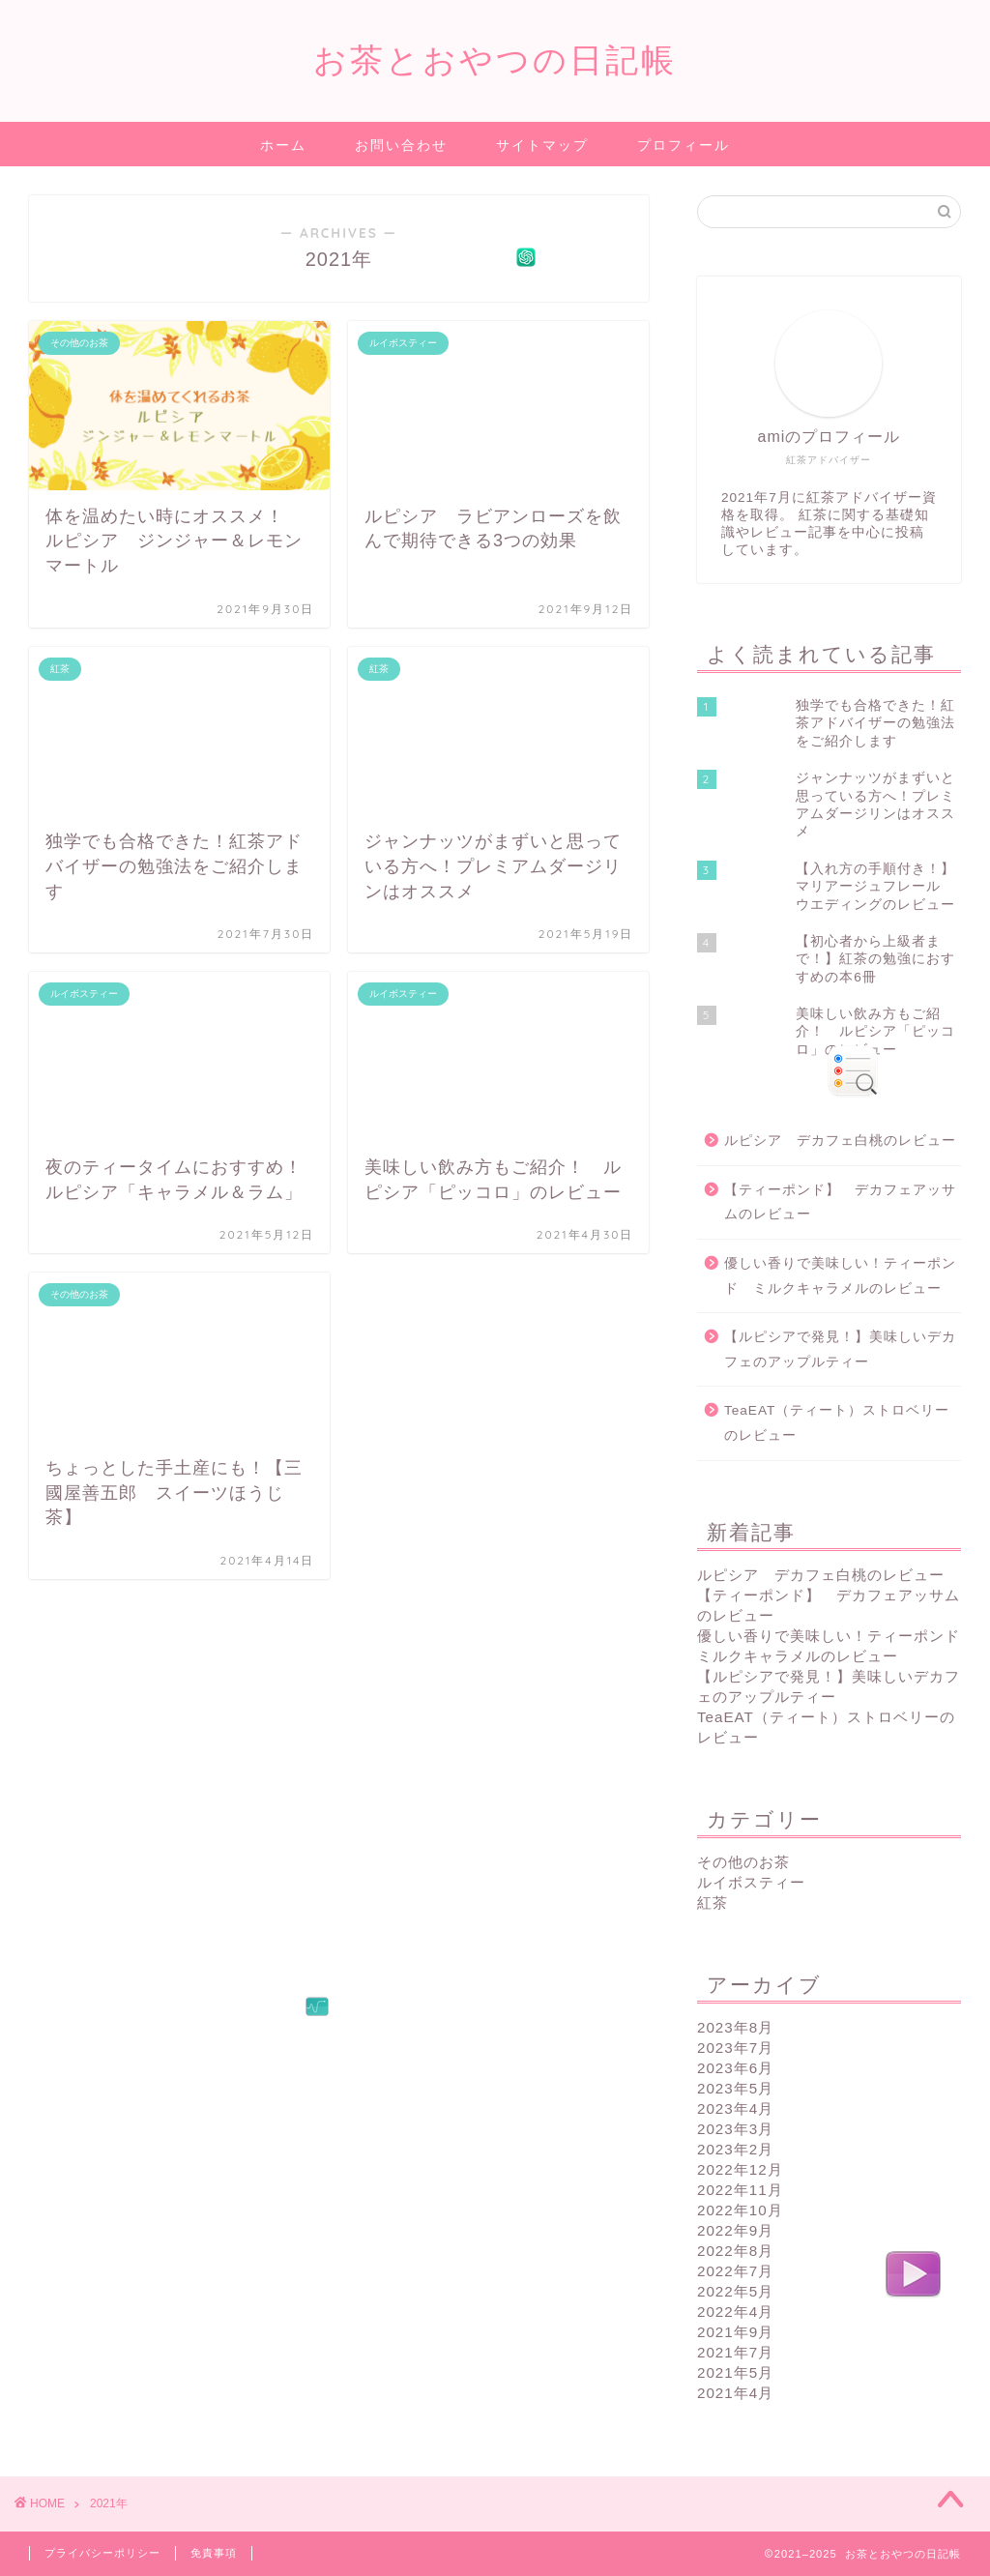 This screenshot has height=2576, width=990. What do you see at coordinates (853, 1070) in the screenshot?
I see `open the log viewer application` at bounding box center [853, 1070].